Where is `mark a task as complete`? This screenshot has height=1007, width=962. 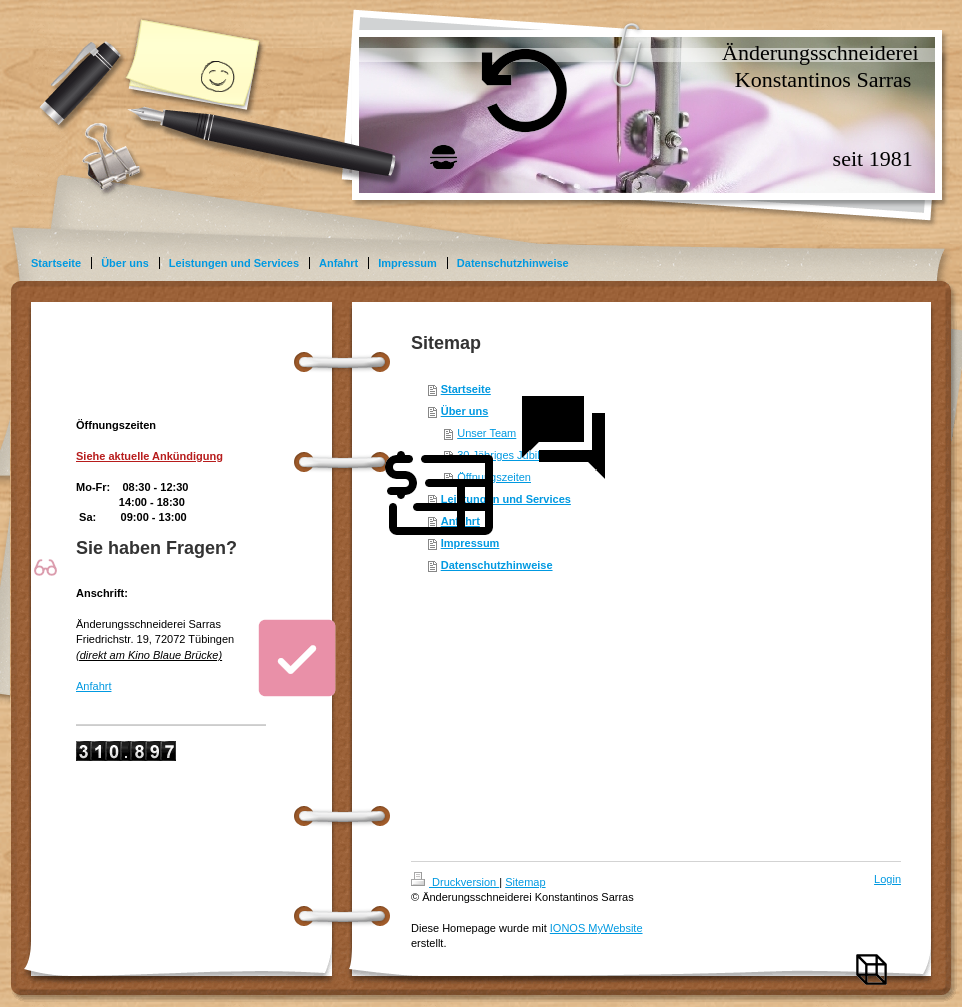
mark a task as complete is located at coordinates (297, 658).